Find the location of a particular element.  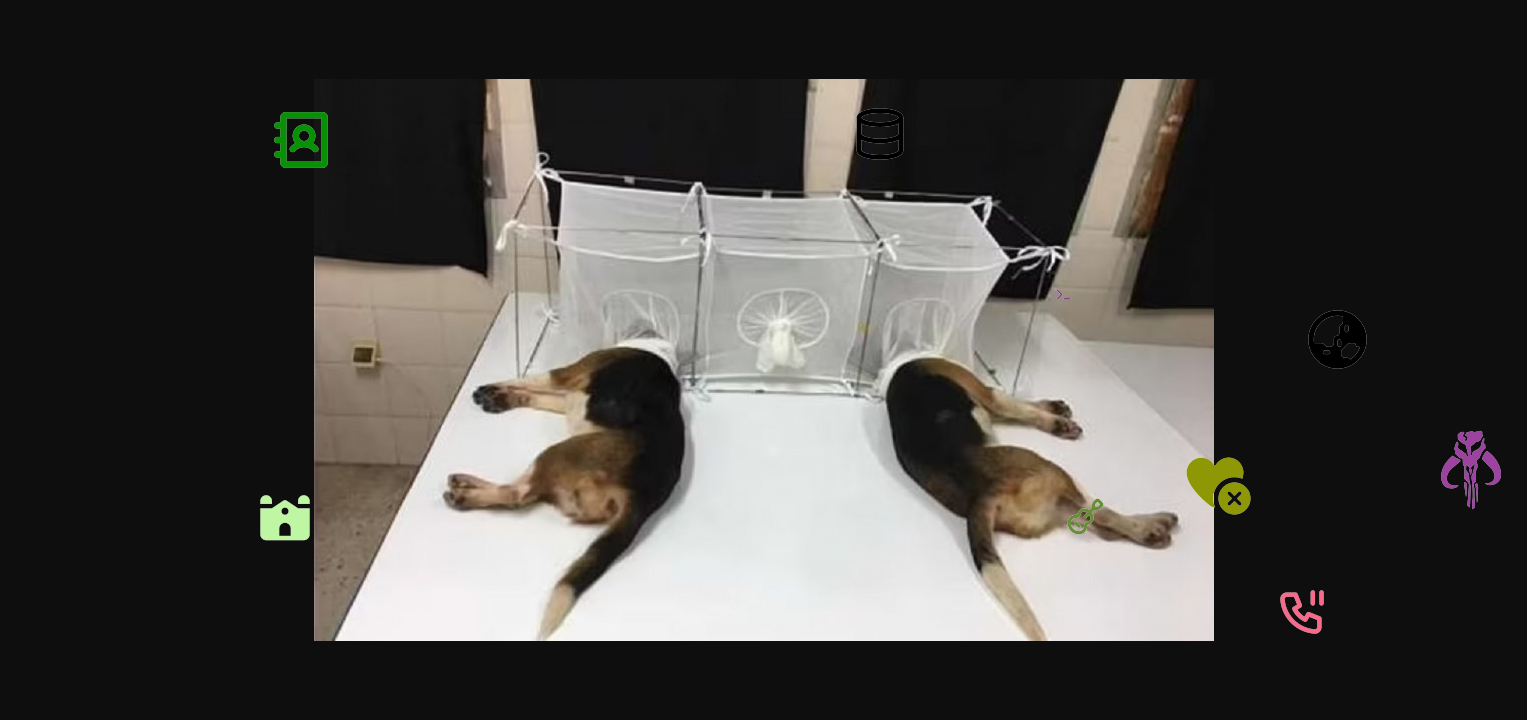

pause an active phone call is located at coordinates (1302, 612).